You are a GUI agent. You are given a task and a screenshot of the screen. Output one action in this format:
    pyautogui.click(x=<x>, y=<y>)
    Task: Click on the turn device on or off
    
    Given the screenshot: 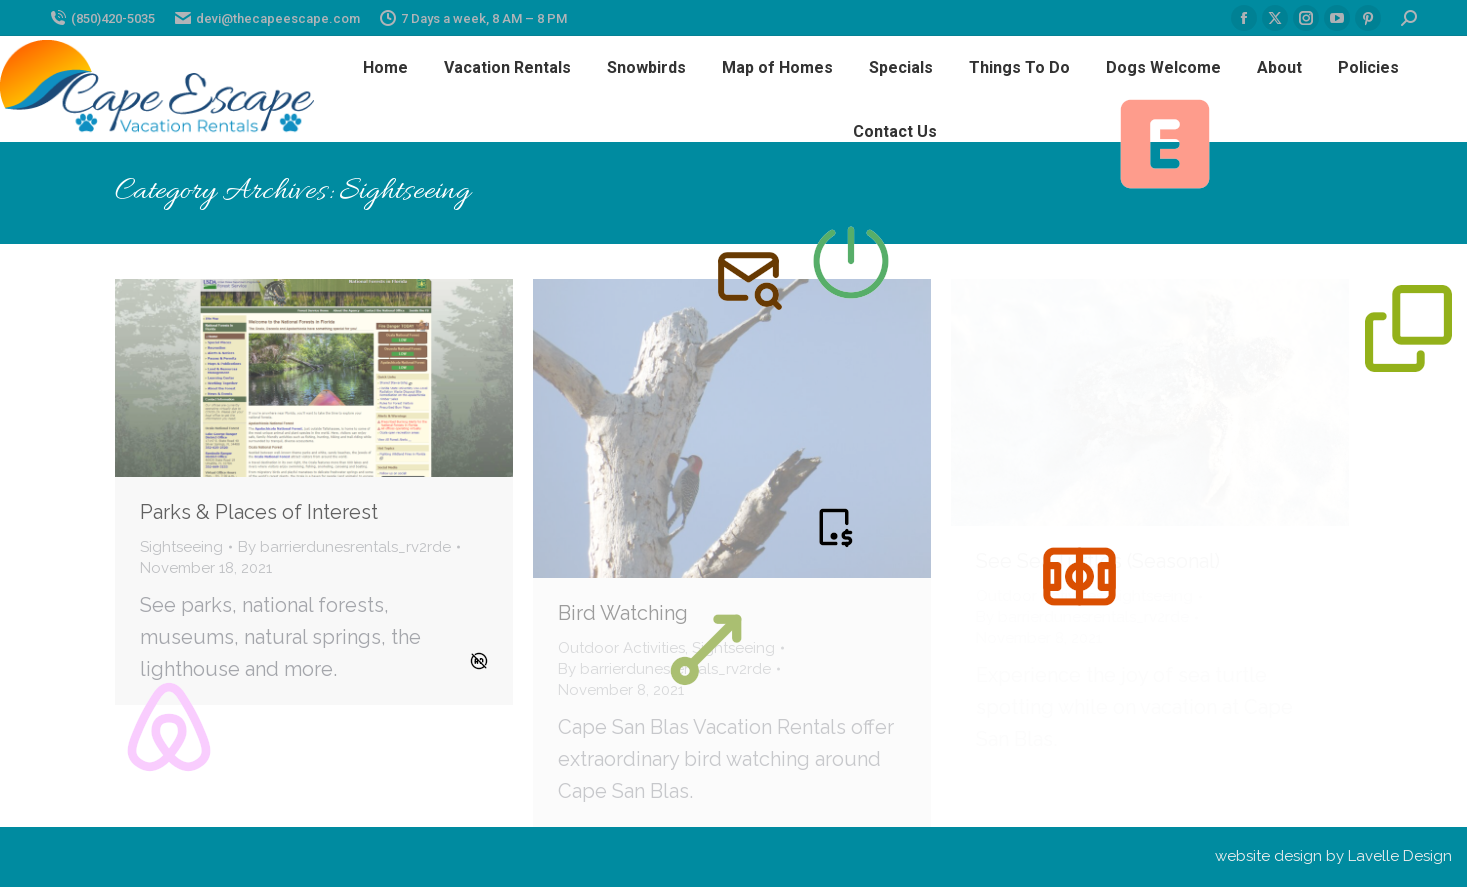 What is the action you would take?
    pyautogui.click(x=851, y=261)
    